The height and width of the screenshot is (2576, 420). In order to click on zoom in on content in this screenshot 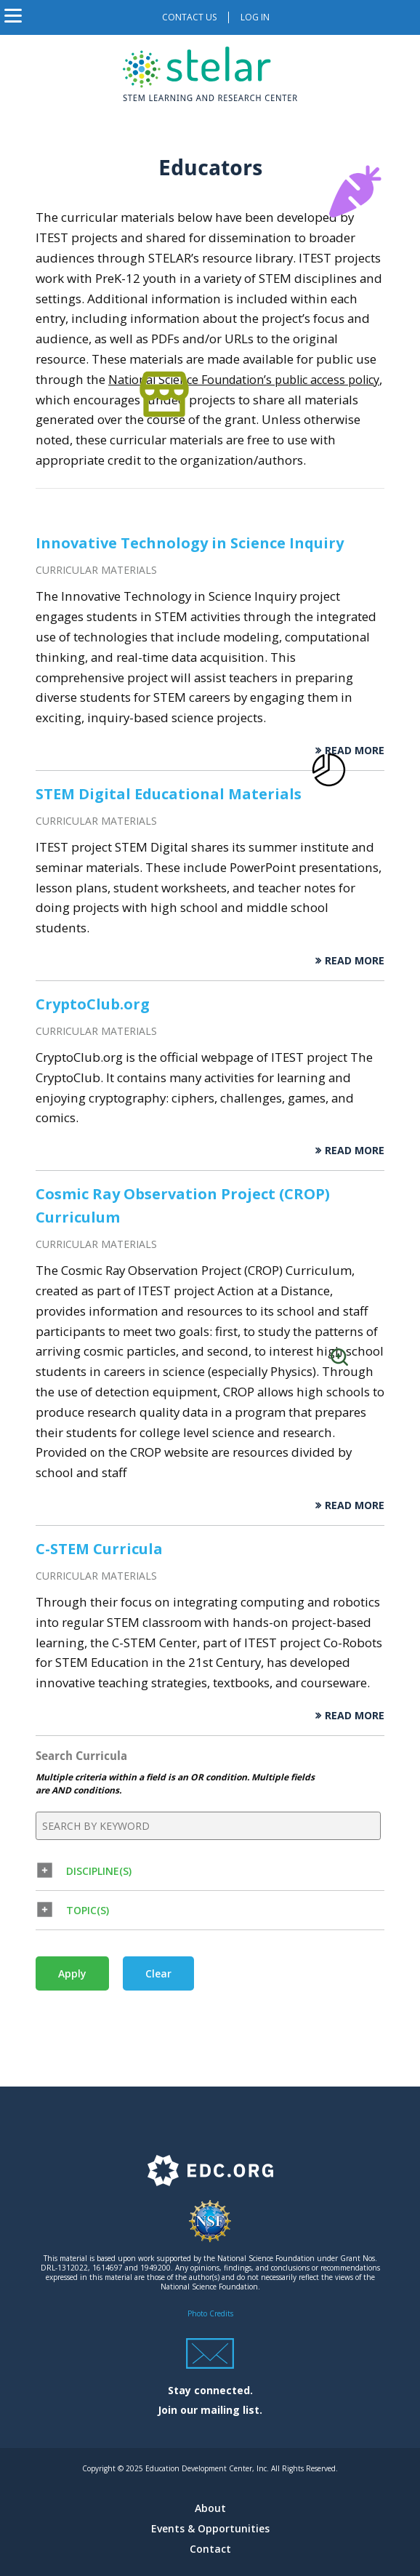, I will do `click(339, 1357)`.